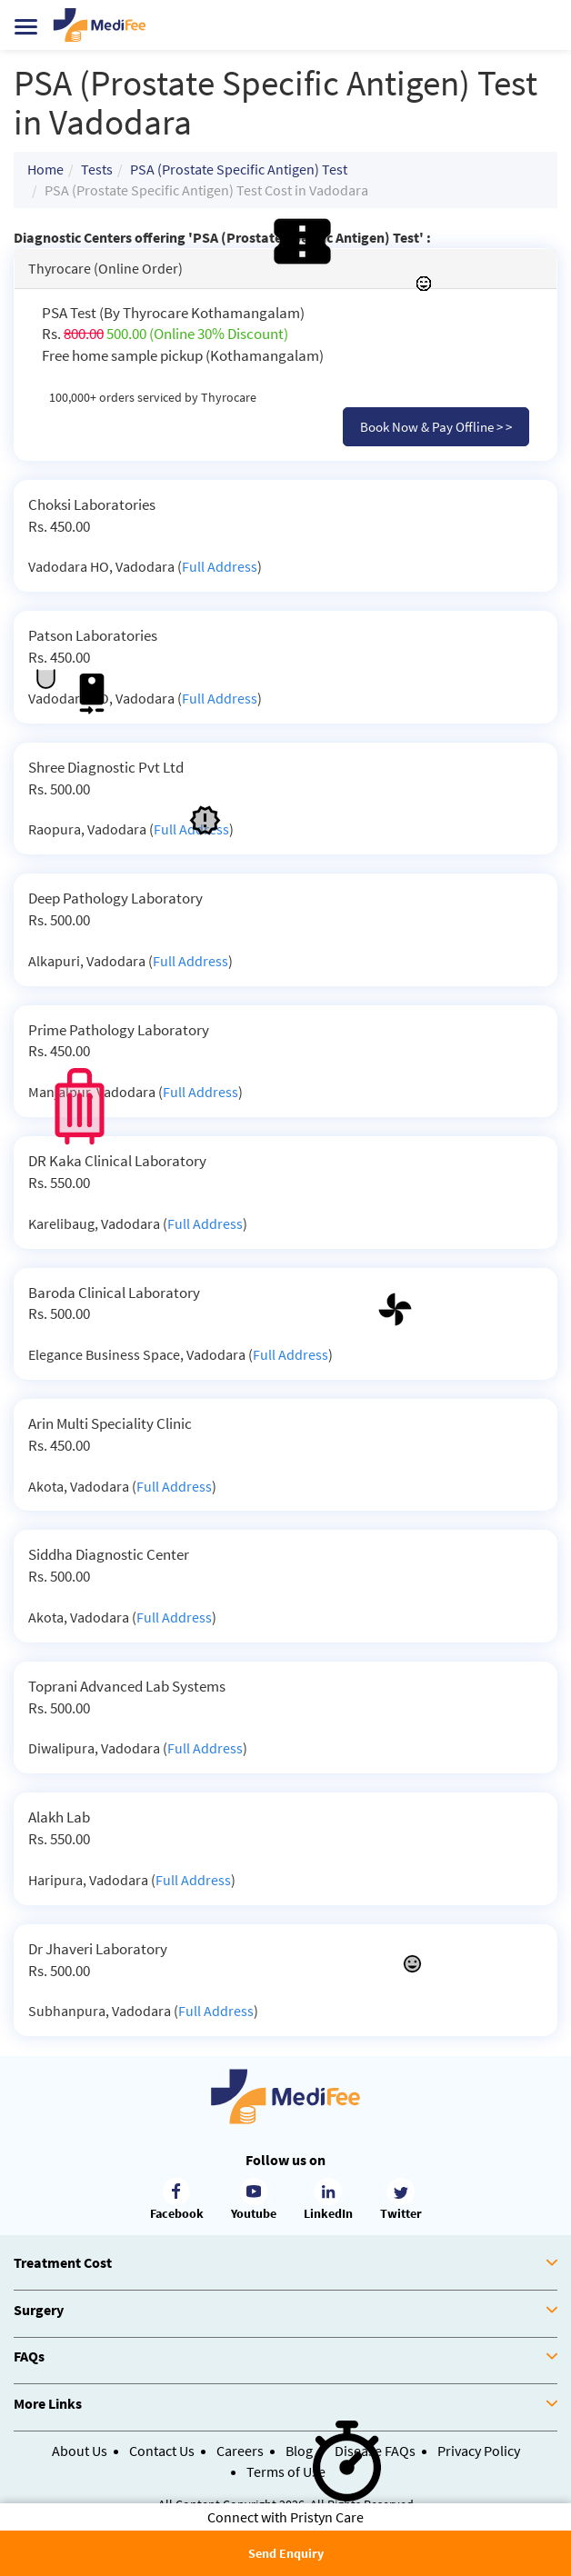 This screenshot has height=2576, width=571. What do you see at coordinates (302, 241) in the screenshot?
I see `view your tickets or passes` at bounding box center [302, 241].